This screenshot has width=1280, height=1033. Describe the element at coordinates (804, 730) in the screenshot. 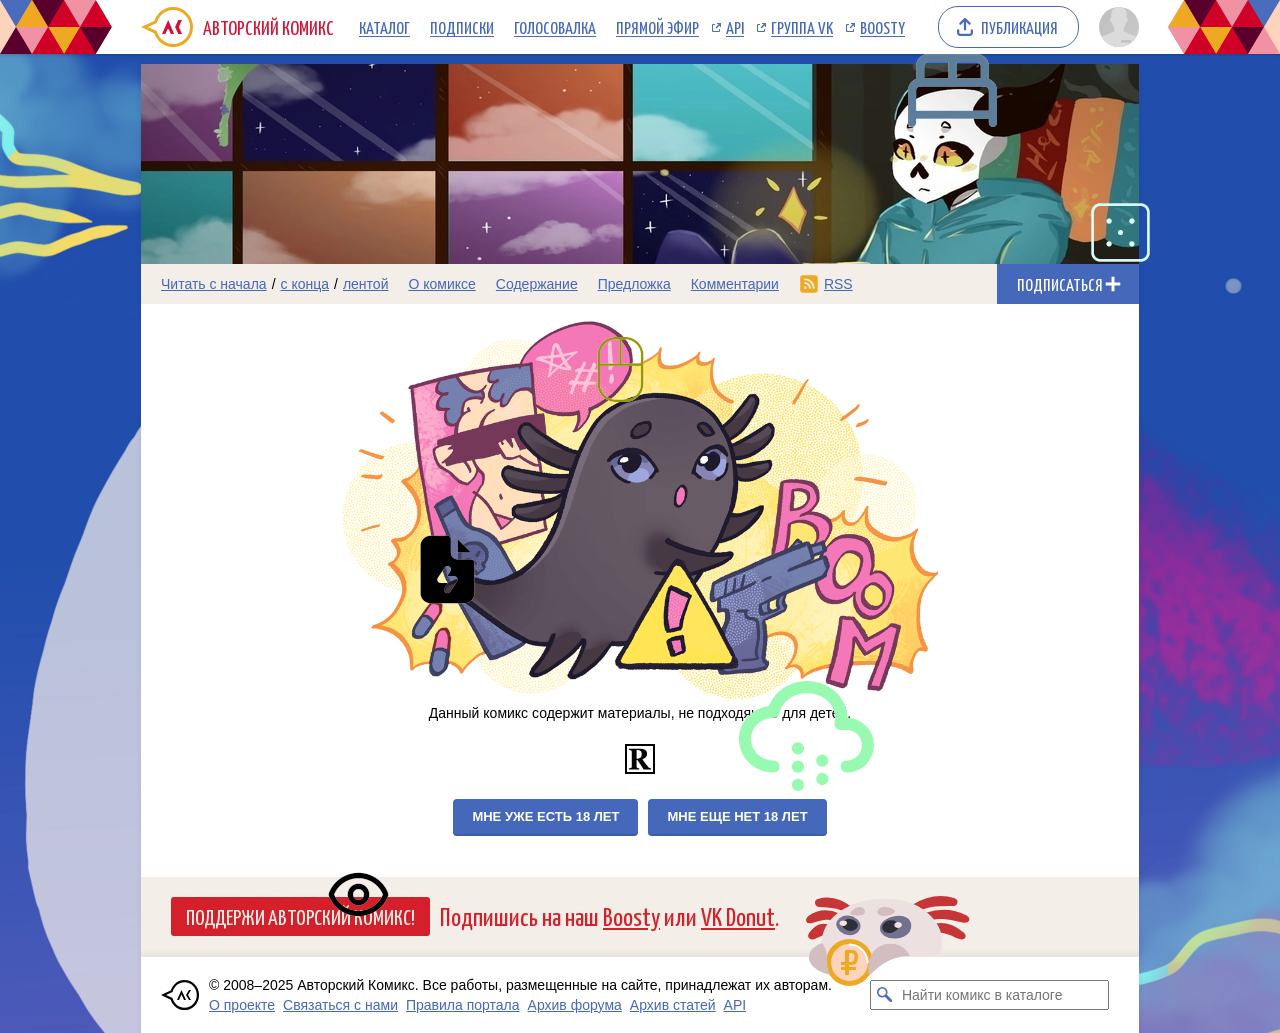

I see `indicates snowy weather conditions` at that location.